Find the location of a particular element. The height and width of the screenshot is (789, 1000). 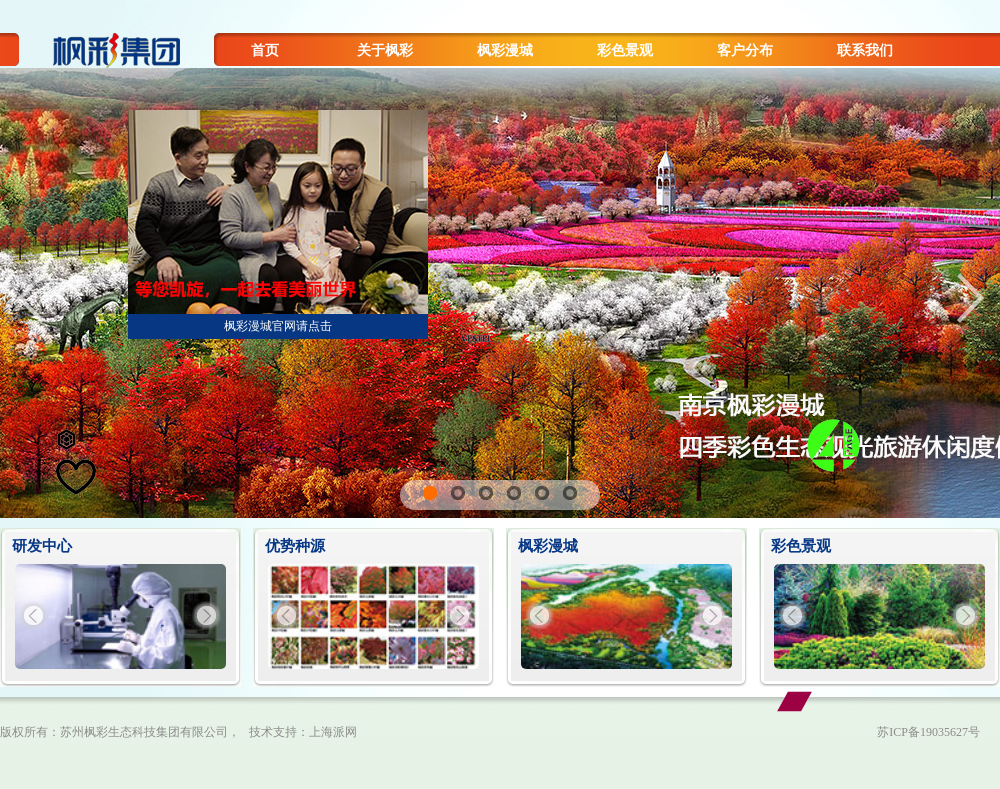

sponsor a developer on github is located at coordinates (76, 477).